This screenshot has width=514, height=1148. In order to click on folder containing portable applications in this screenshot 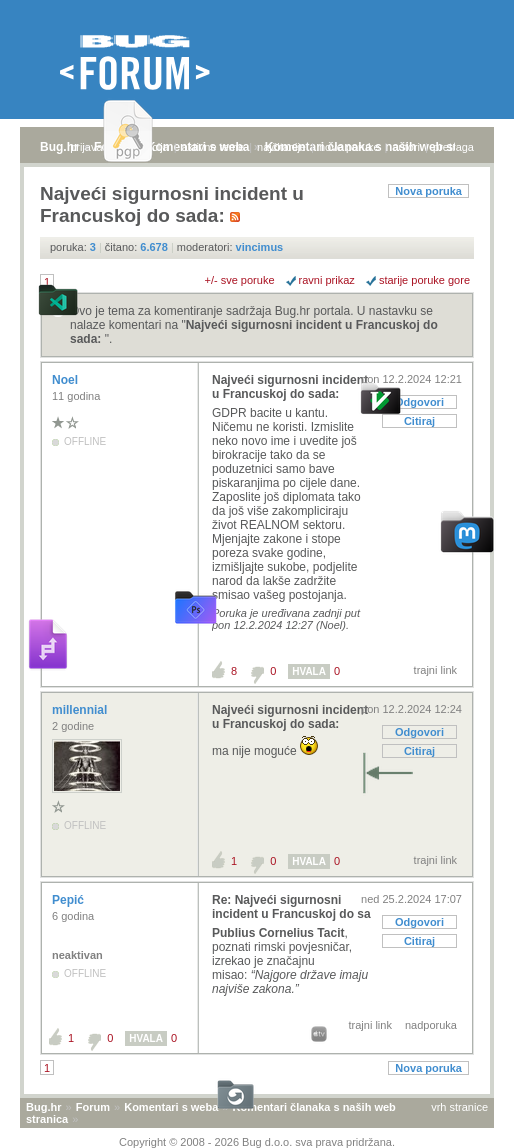, I will do `click(235, 1095)`.